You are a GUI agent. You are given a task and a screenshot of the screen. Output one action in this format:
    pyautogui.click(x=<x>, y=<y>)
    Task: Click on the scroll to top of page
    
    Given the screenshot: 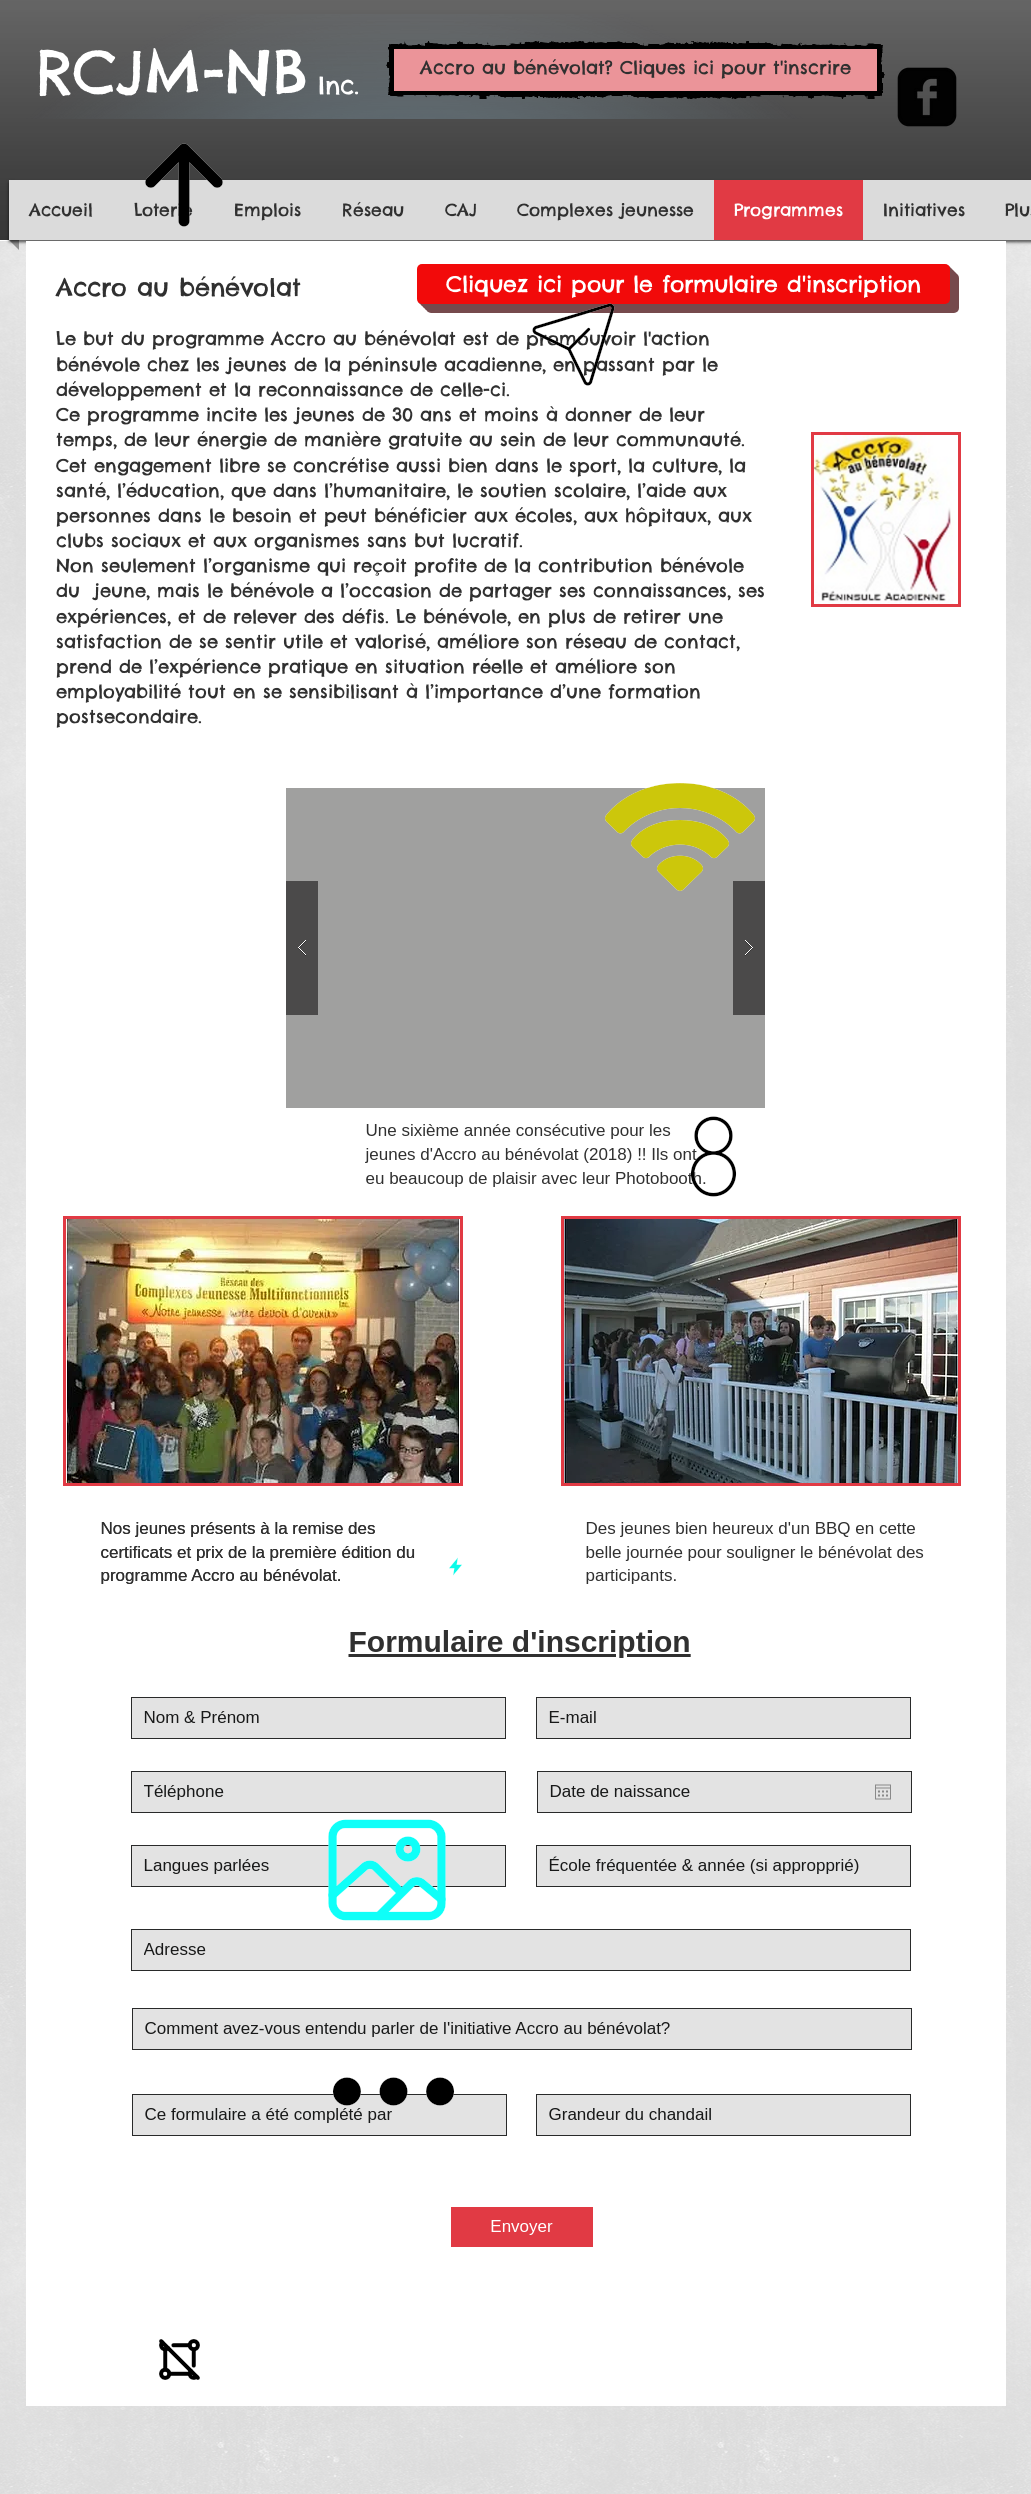 What is the action you would take?
    pyautogui.click(x=184, y=185)
    